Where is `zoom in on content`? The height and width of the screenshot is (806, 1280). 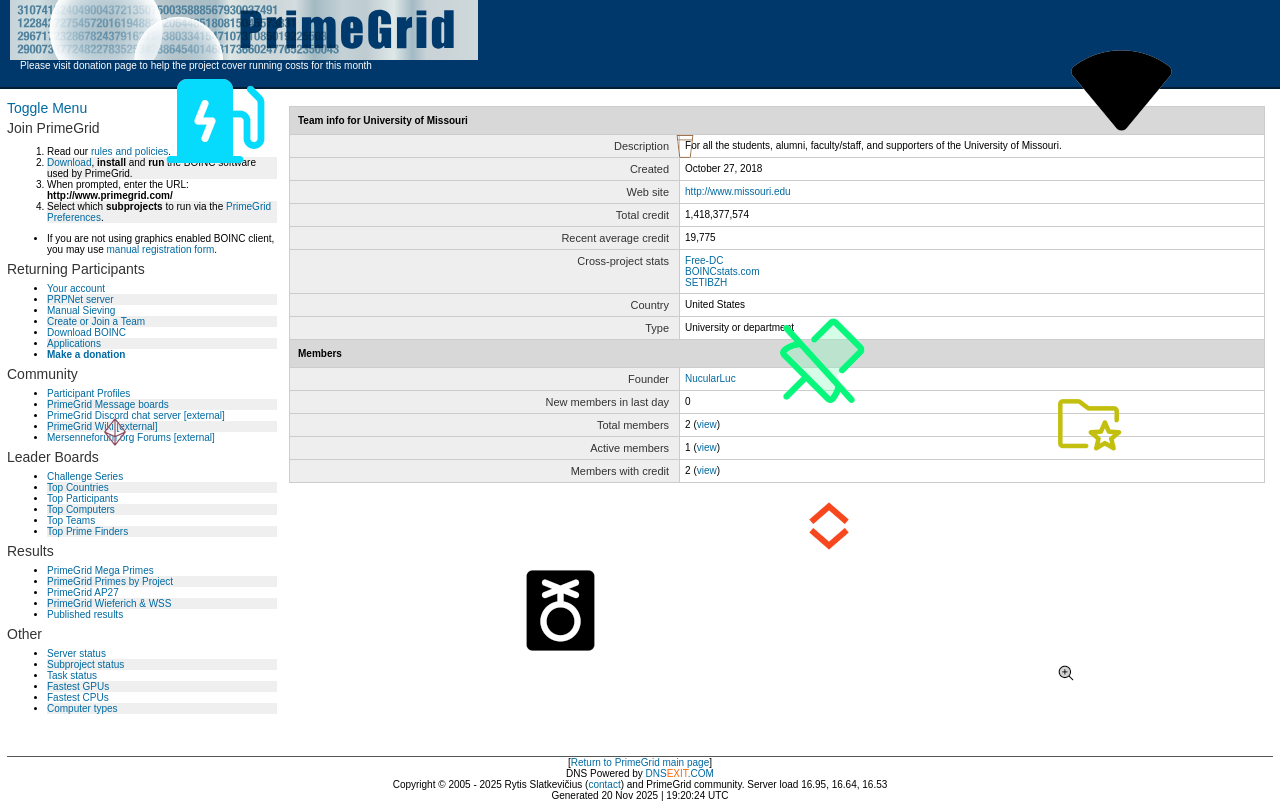
zoom in on content is located at coordinates (1066, 673).